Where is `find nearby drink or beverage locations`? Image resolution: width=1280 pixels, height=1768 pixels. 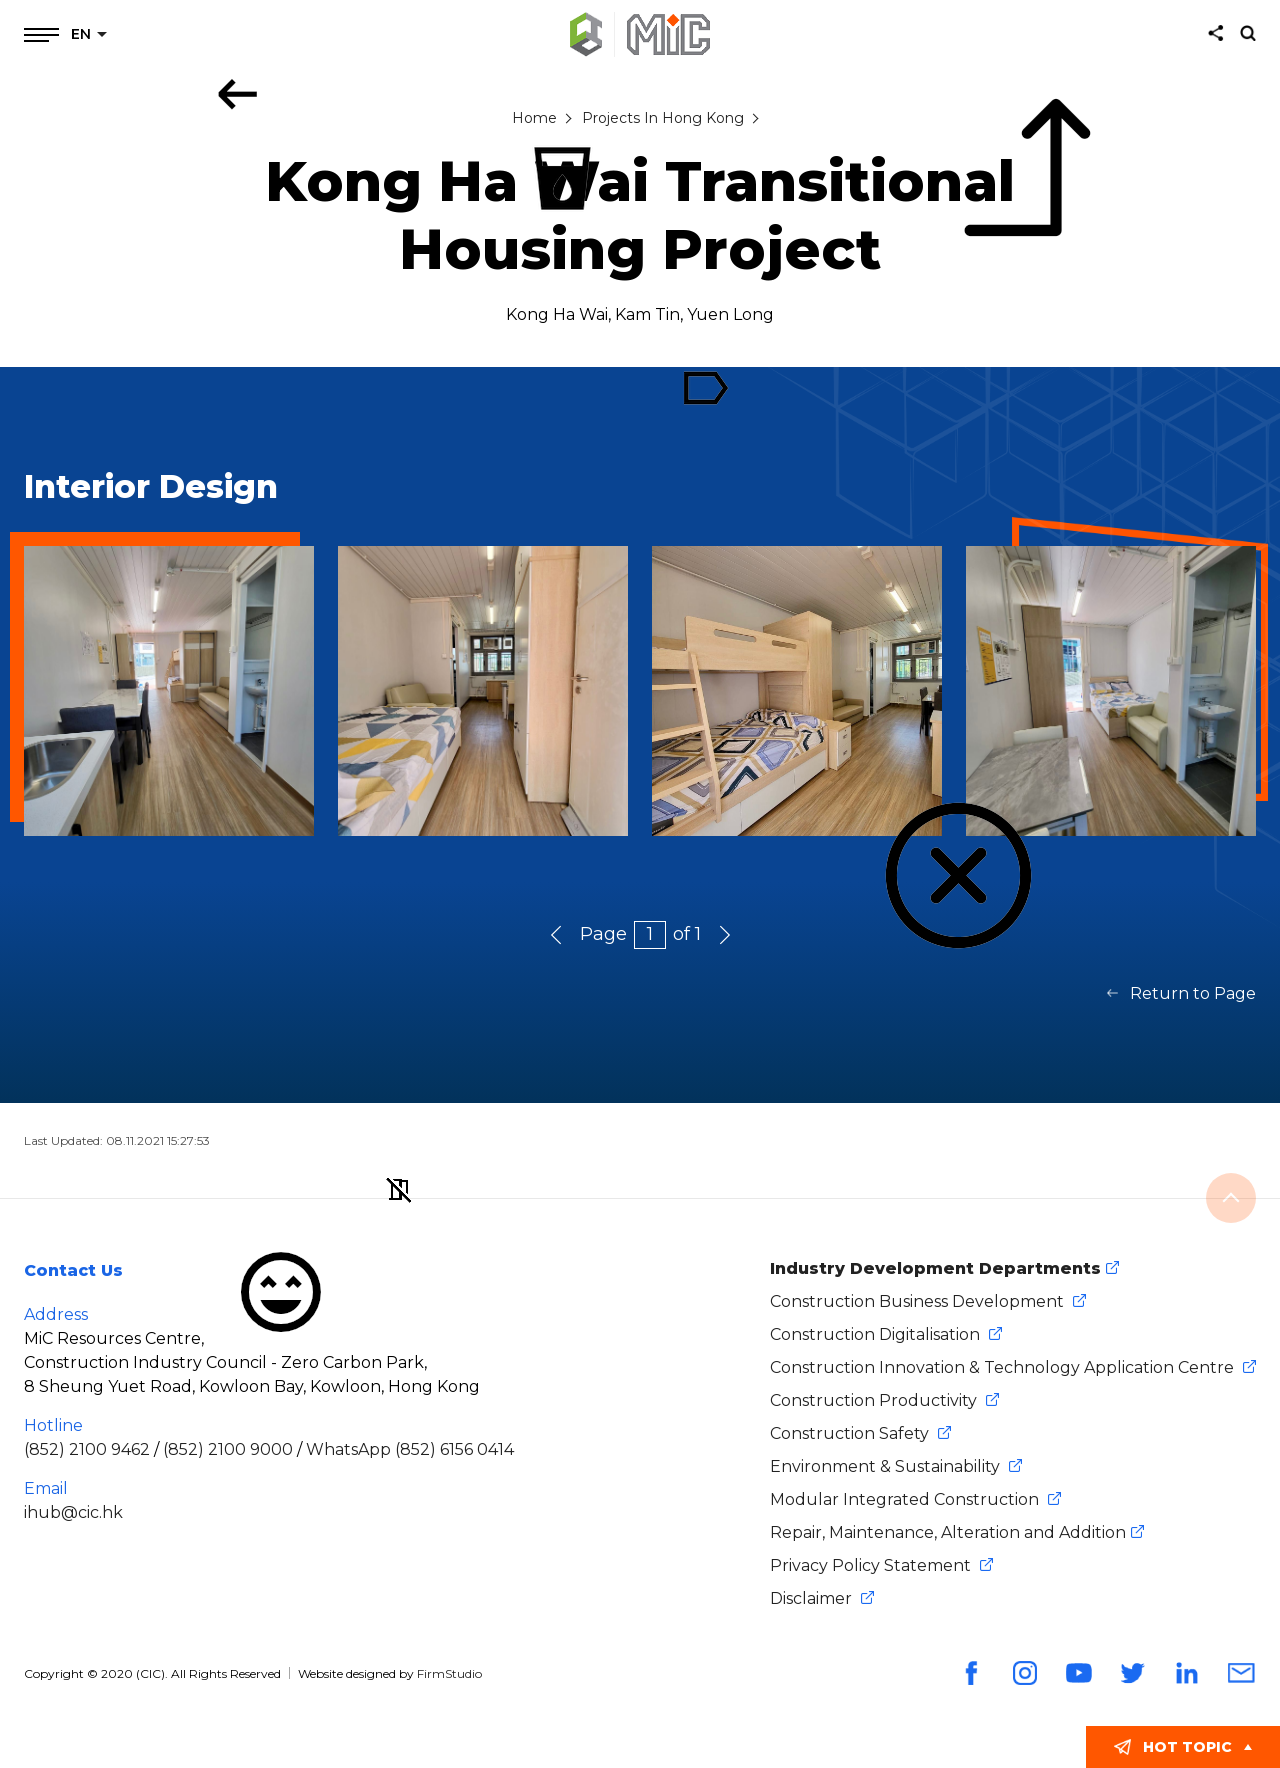 find nearby drink or beverage locations is located at coordinates (562, 178).